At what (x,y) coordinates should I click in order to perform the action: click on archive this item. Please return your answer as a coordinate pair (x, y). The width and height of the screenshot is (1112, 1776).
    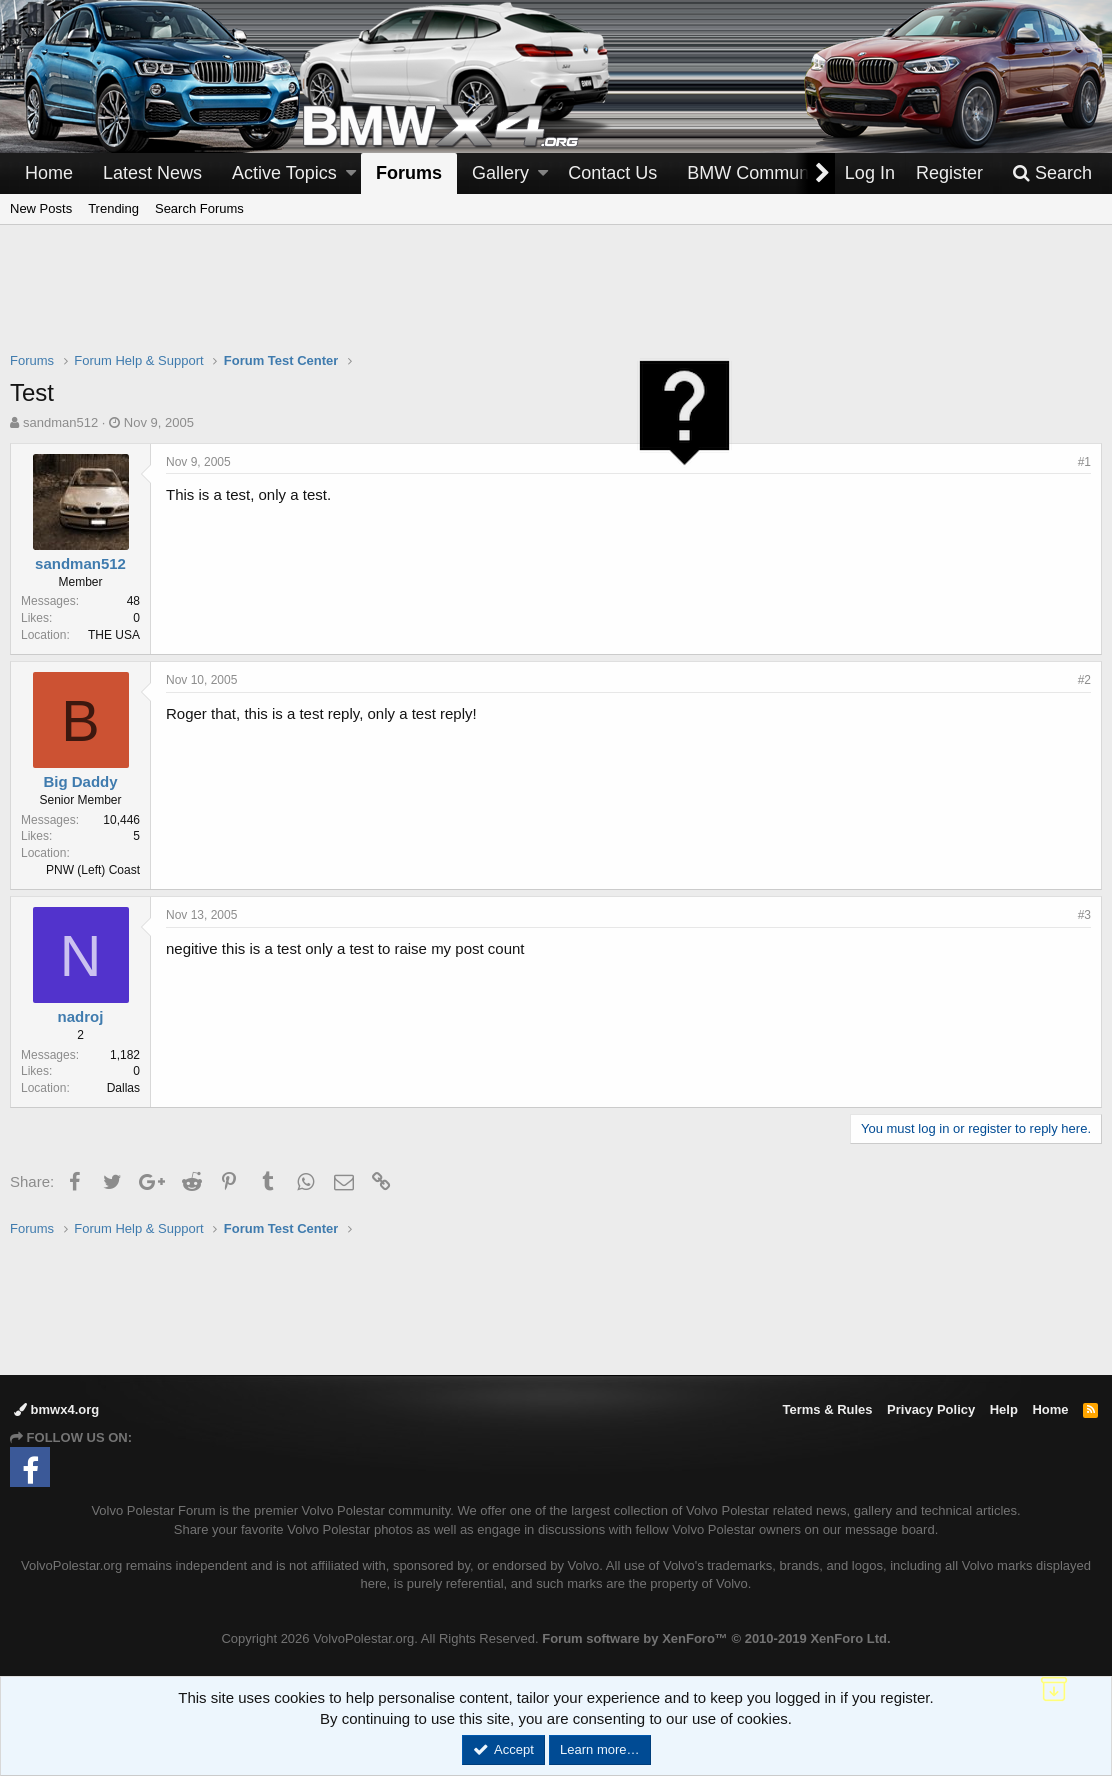
    Looking at the image, I should click on (1054, 1689).